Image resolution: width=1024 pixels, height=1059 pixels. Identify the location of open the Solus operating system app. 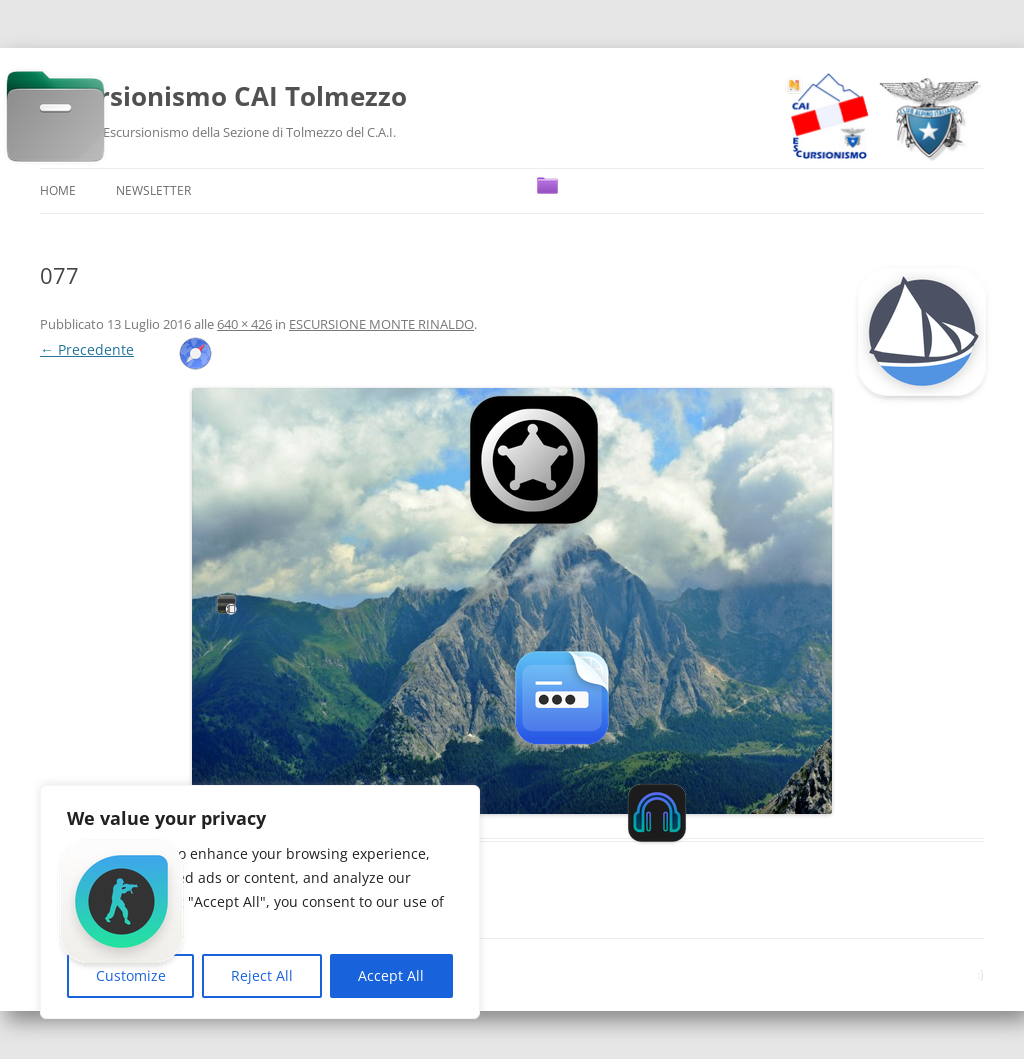
(922, 332).